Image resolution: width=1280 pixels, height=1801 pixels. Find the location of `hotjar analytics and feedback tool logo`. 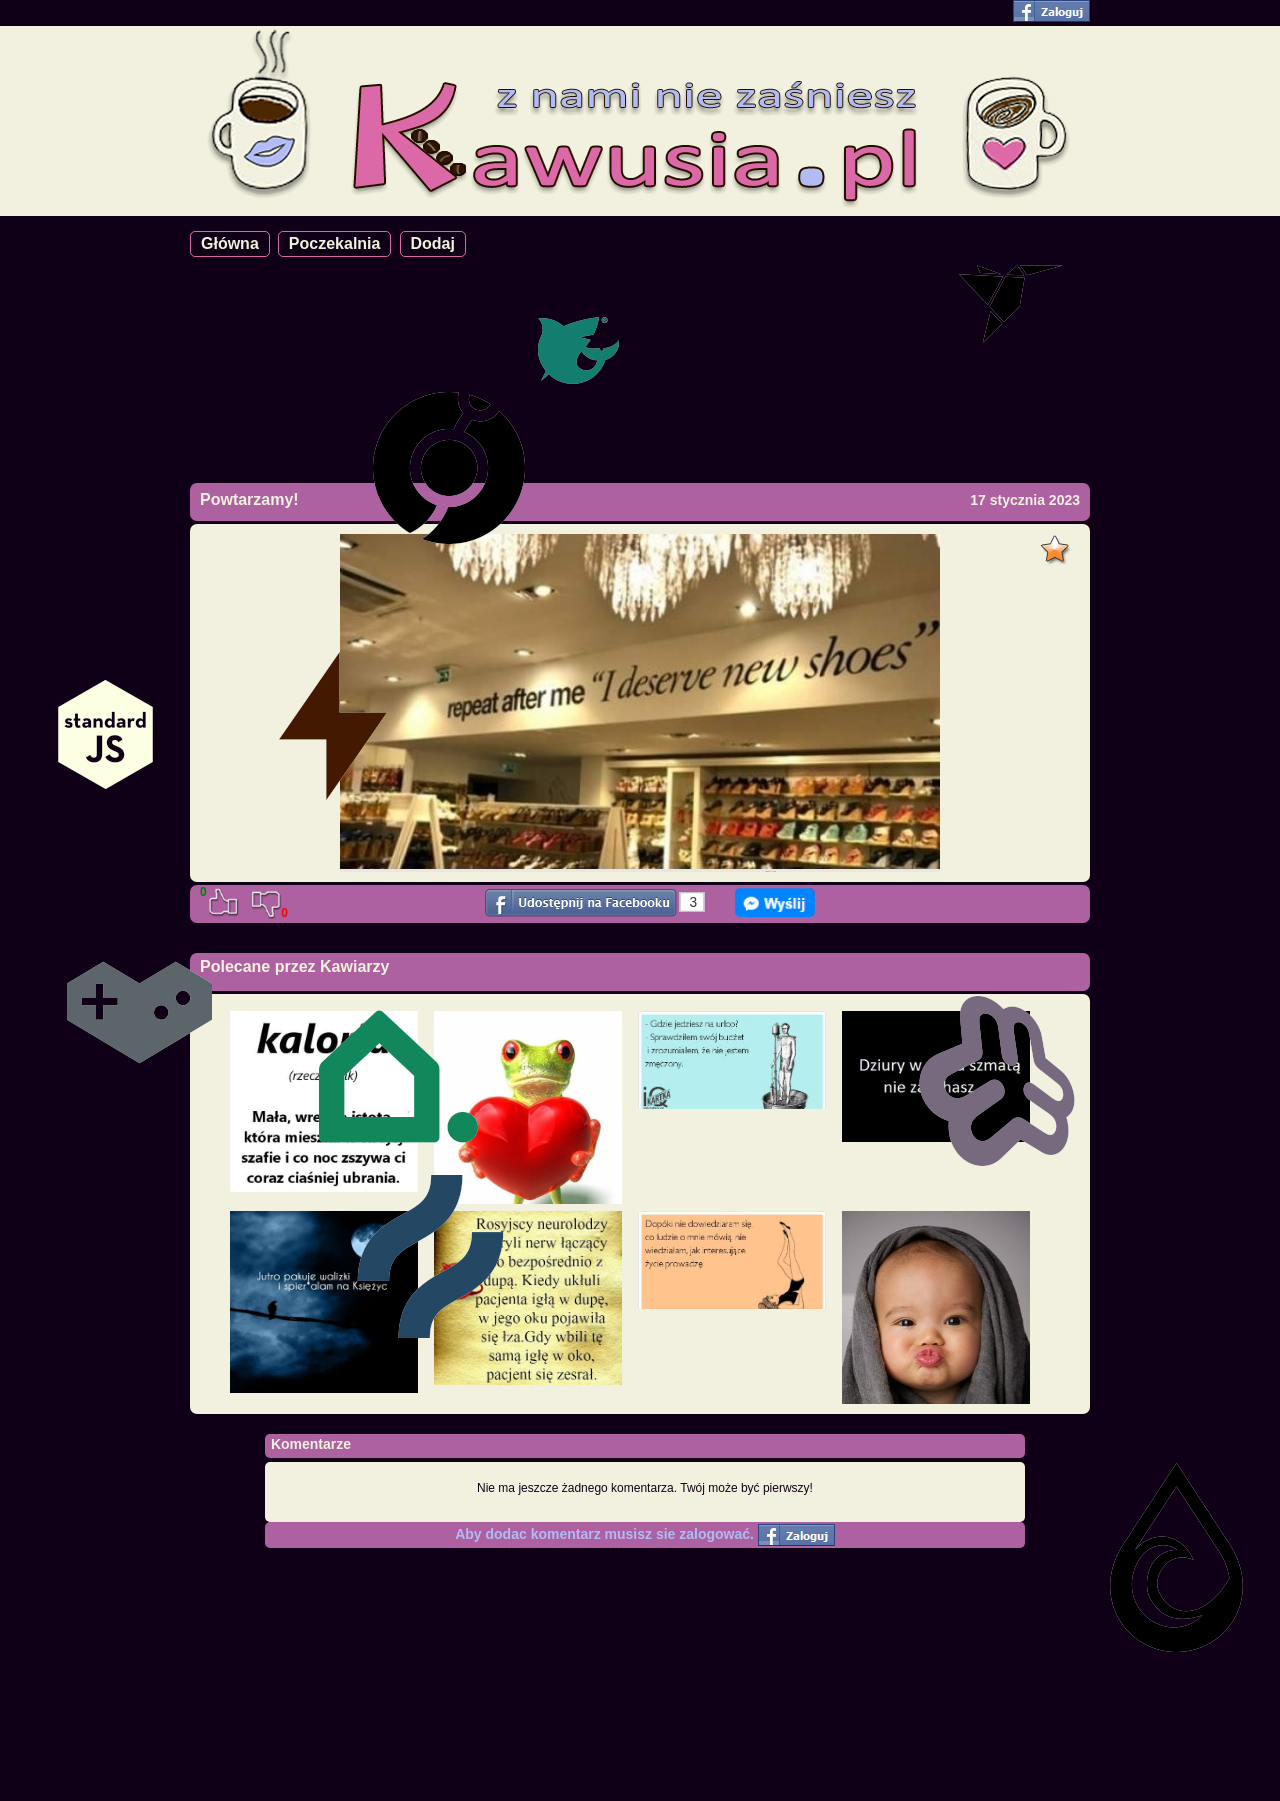

hotjar analytics and feedback tool logo is located at coordinates (430, 1256).